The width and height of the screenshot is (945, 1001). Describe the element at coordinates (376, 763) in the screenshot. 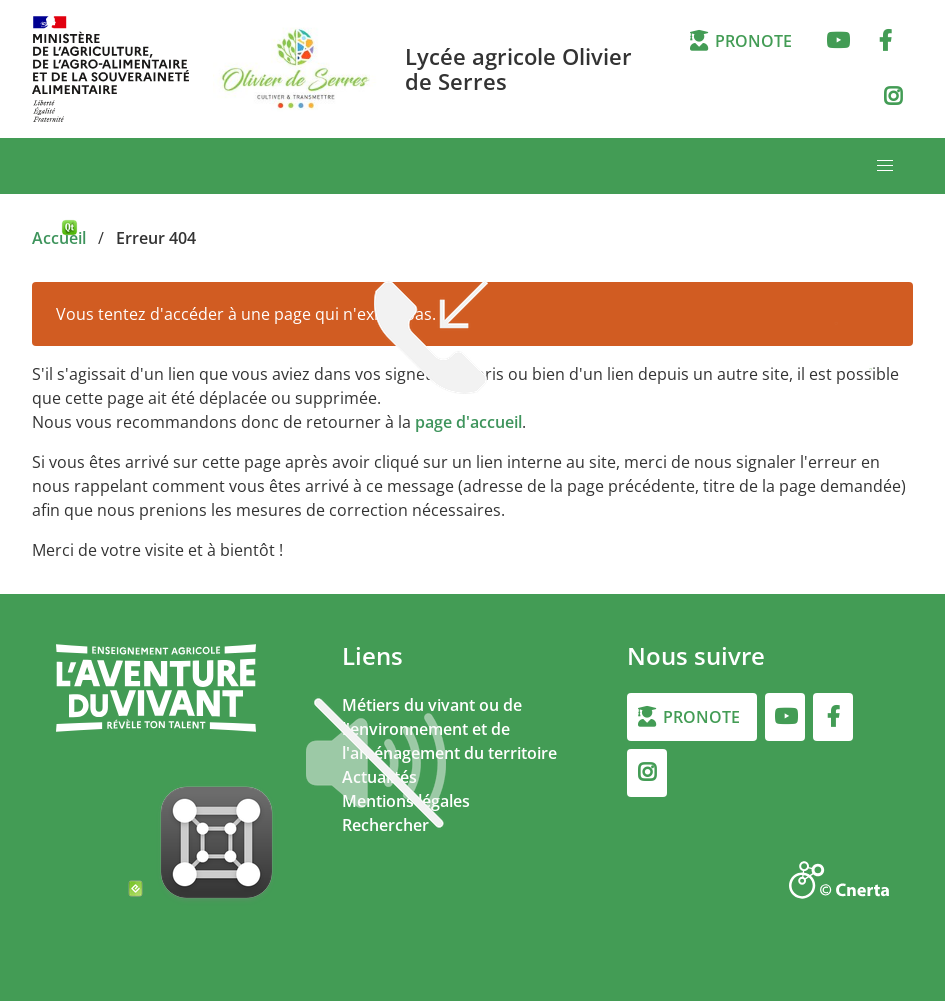

I see `indicates audio is muted` at that location.